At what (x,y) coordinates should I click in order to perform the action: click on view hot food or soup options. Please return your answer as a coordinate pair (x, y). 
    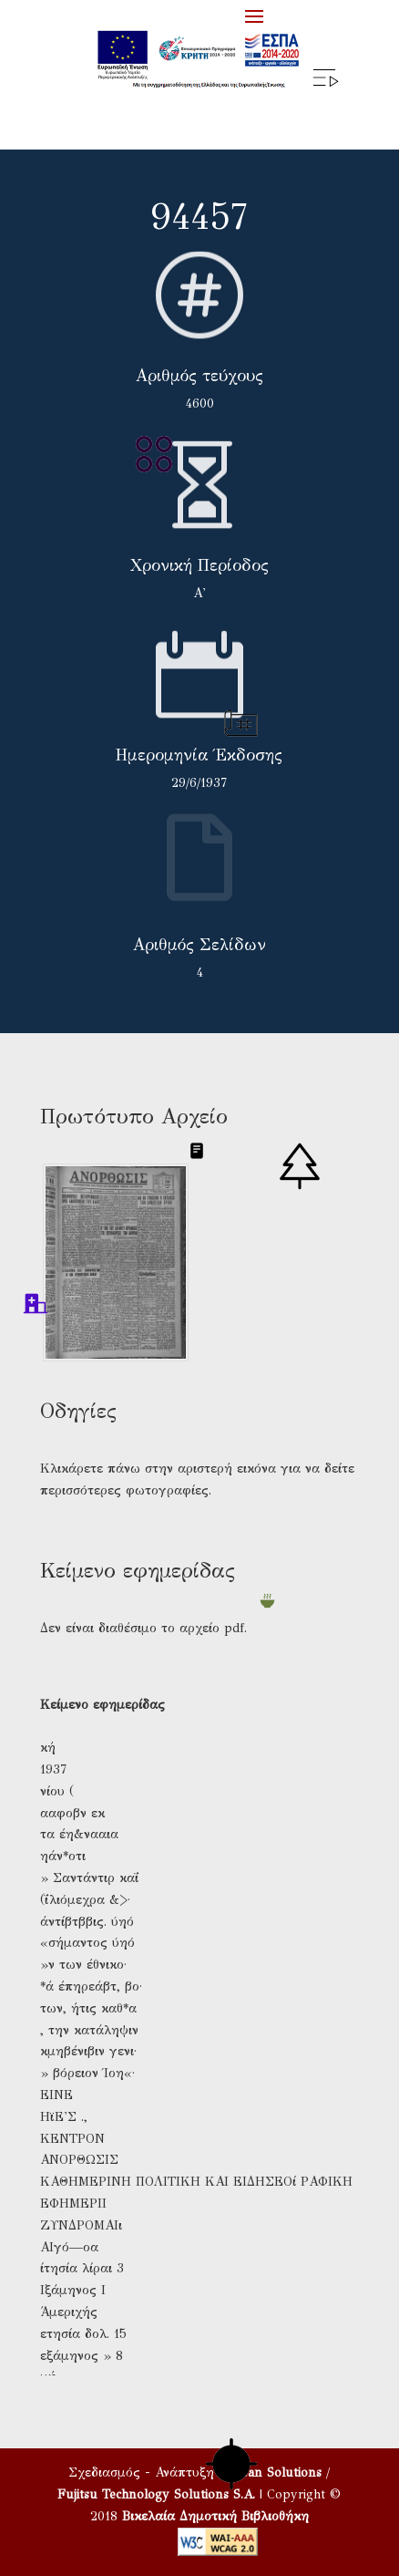
    Looking at the image, I should click on (267, 1600).